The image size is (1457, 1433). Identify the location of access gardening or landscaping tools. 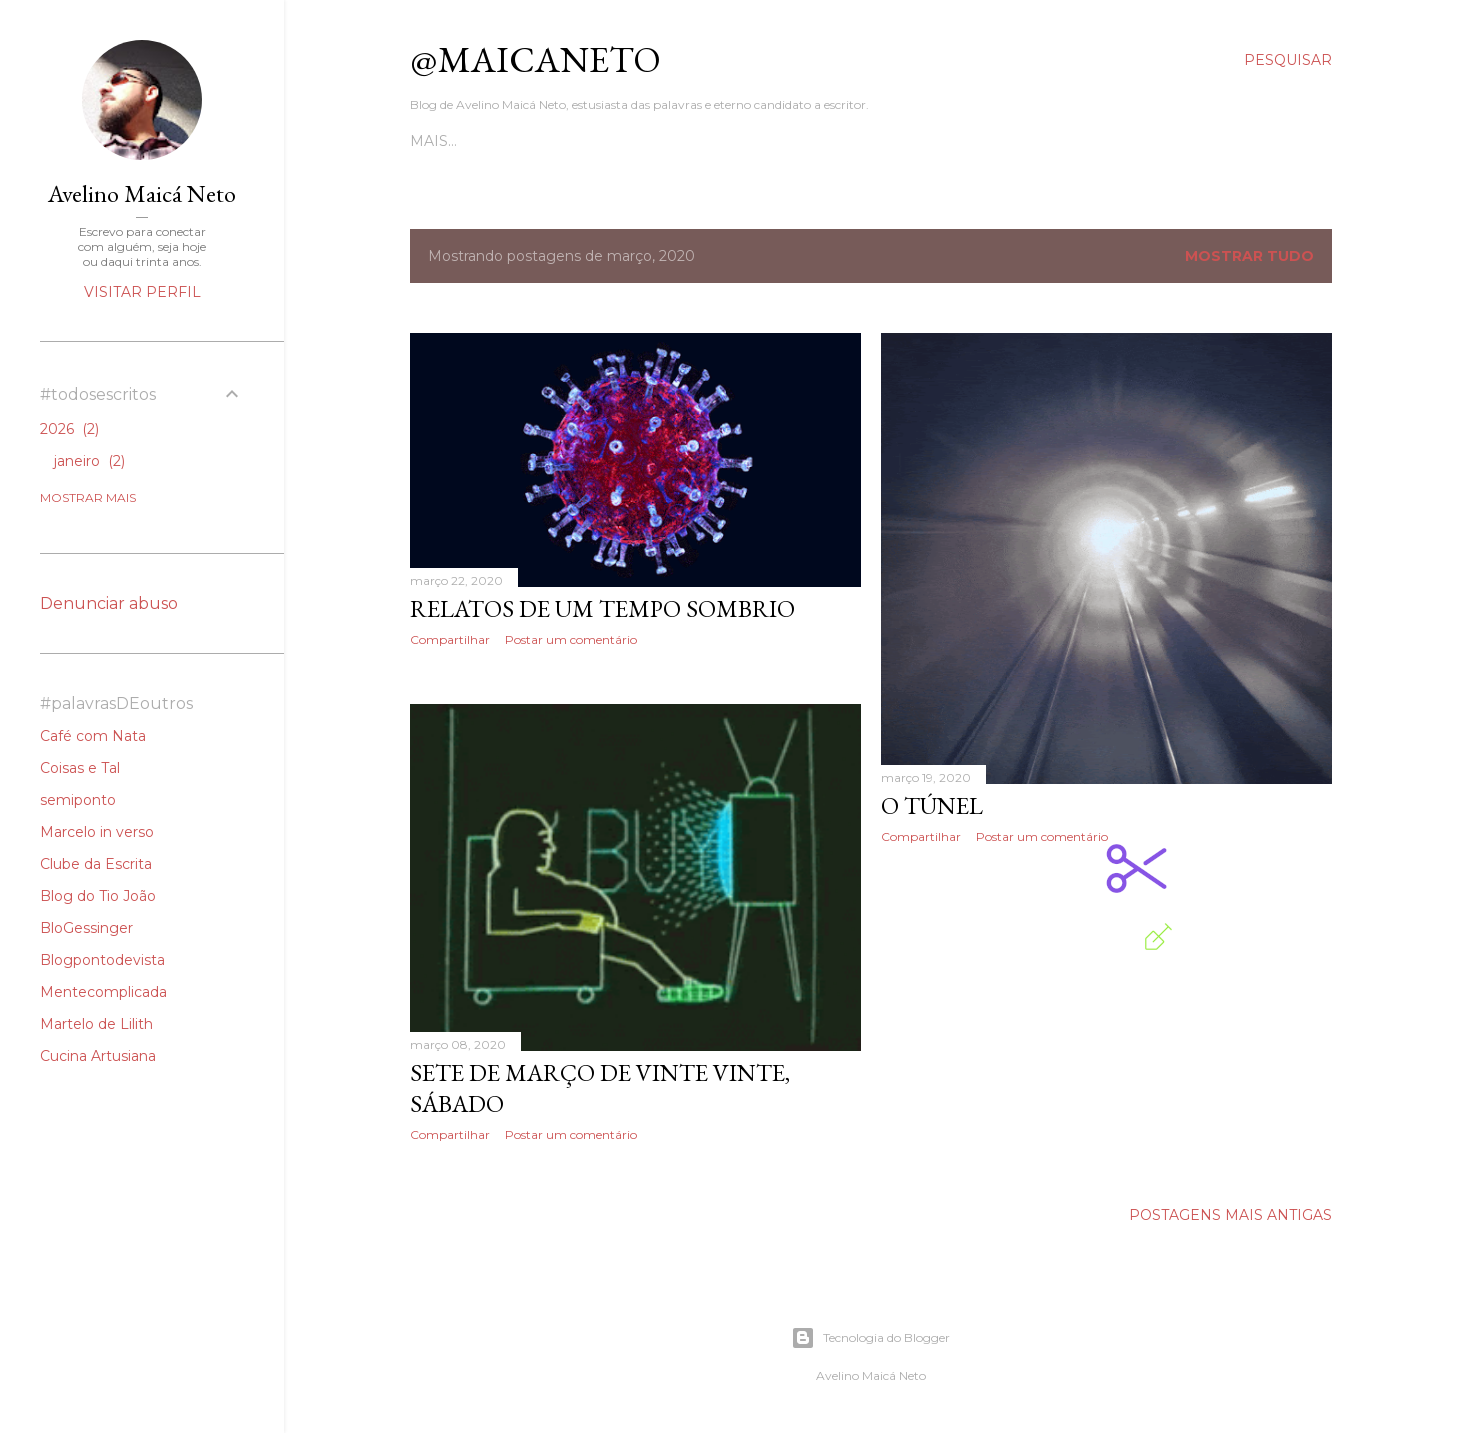
(1158, 937).